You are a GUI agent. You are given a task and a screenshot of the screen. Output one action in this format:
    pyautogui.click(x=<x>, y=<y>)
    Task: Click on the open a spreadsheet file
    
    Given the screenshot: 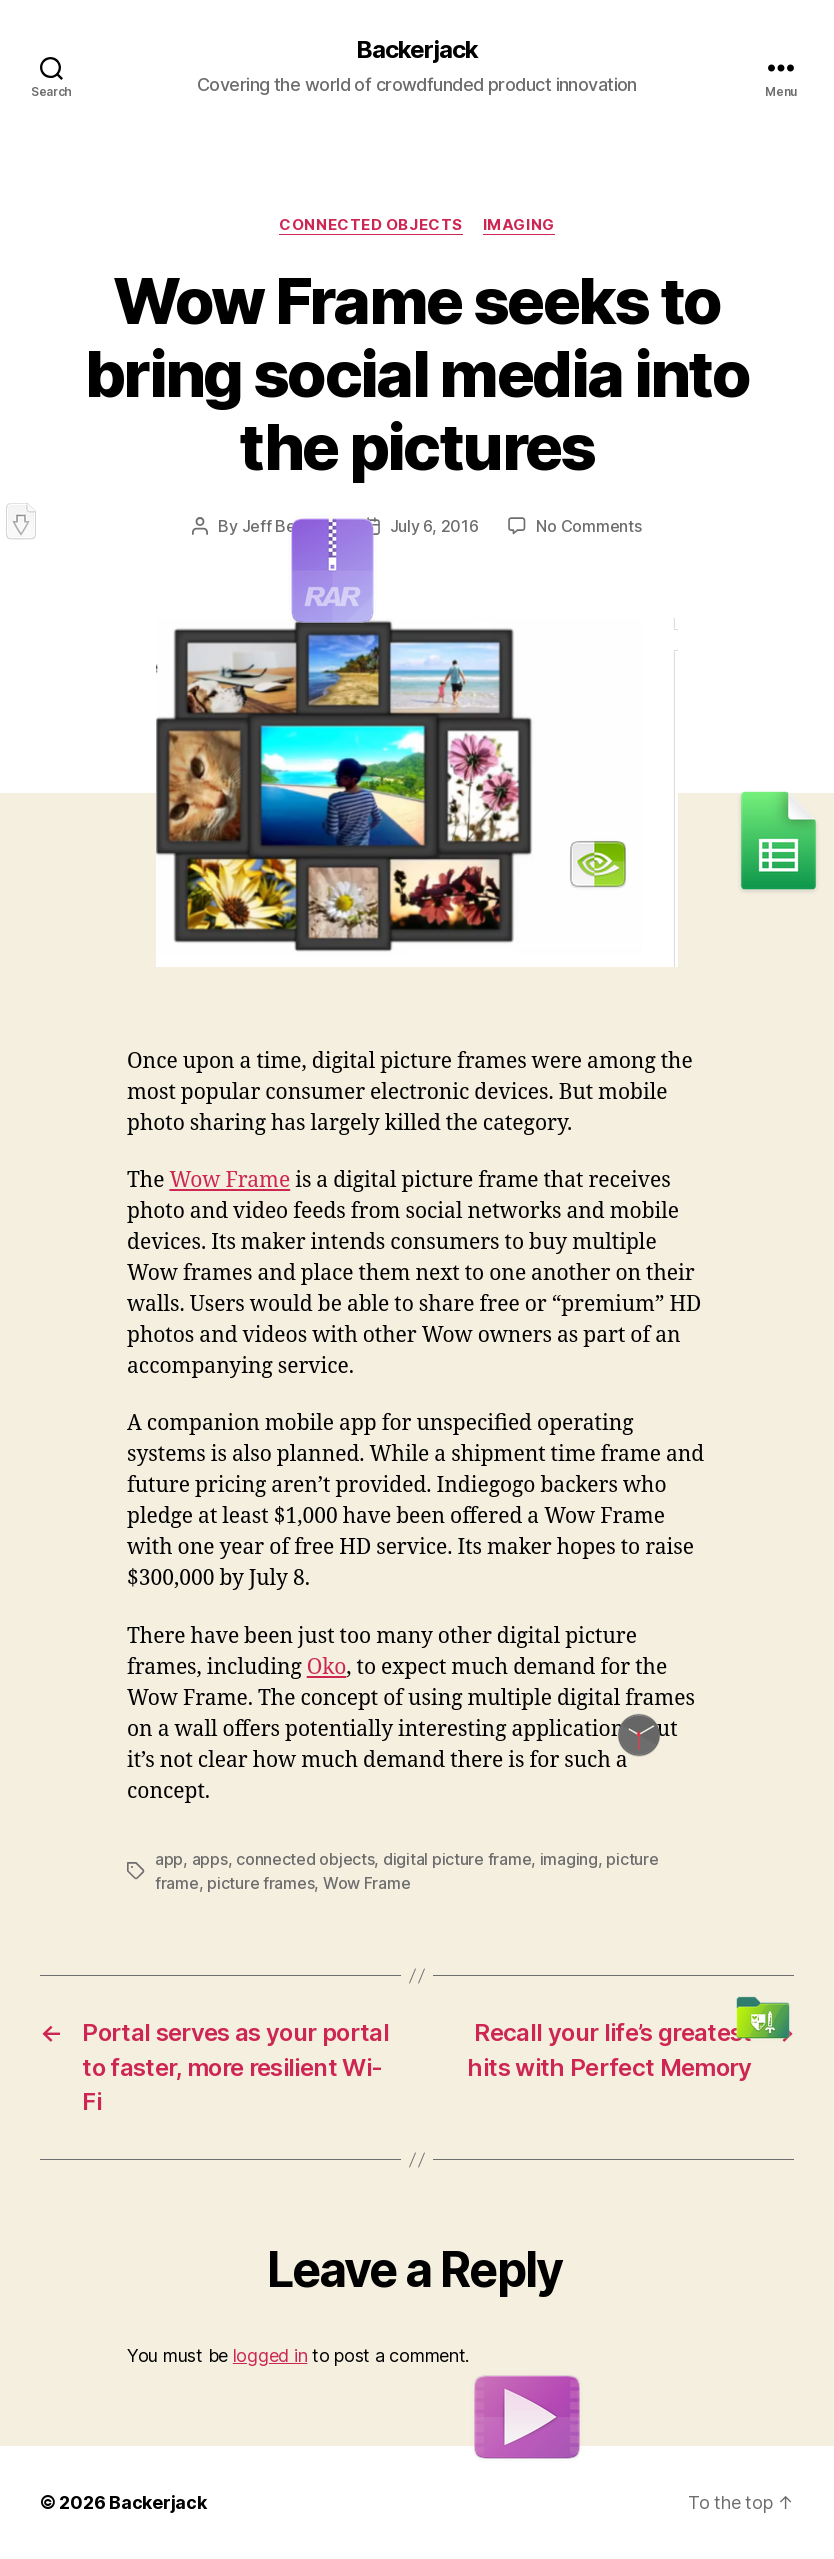 What is the action you would take?
    pyautogui.click(x=778, y=842)
    